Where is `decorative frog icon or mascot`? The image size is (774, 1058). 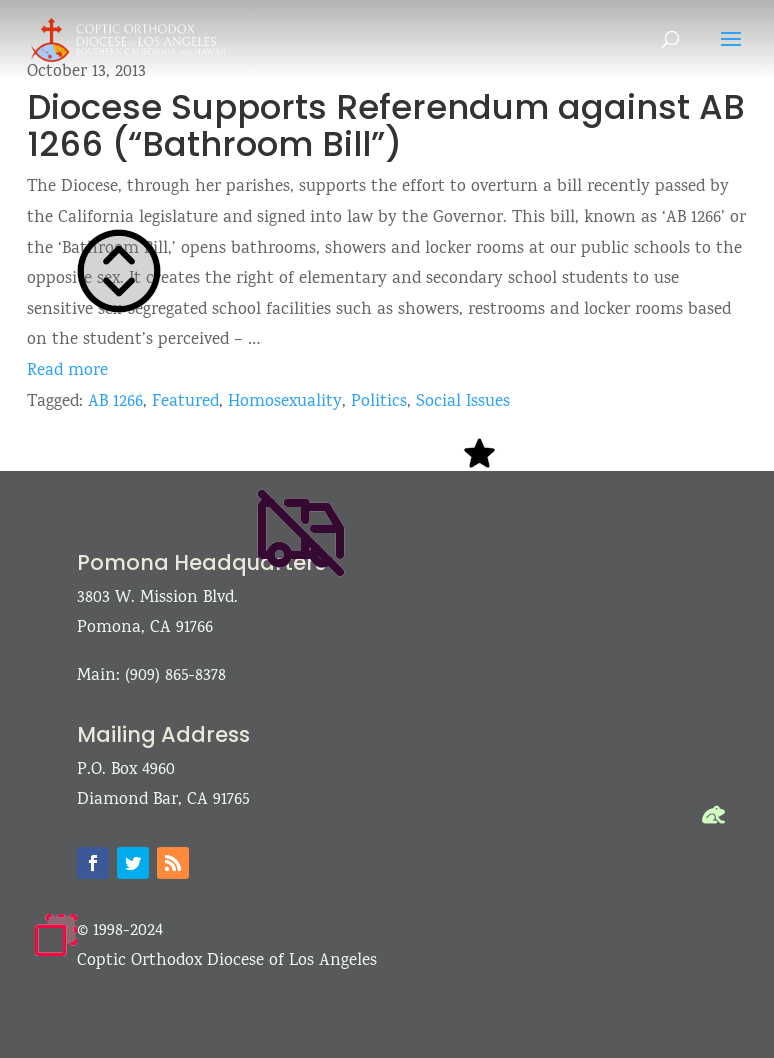
decorative frog icon or mascot is located at coordinates (713, 814).